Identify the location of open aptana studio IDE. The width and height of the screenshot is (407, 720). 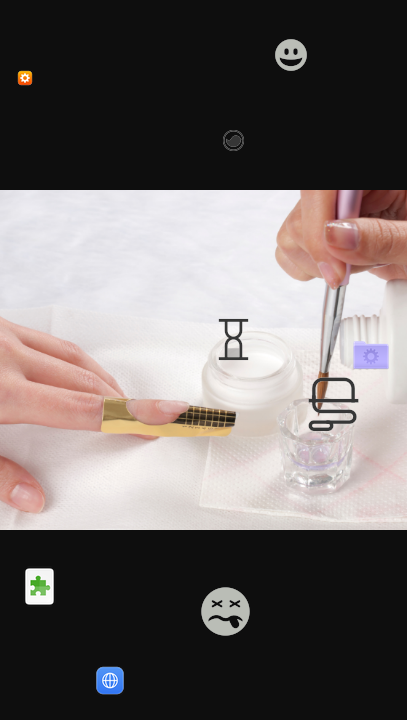
(25, 78).